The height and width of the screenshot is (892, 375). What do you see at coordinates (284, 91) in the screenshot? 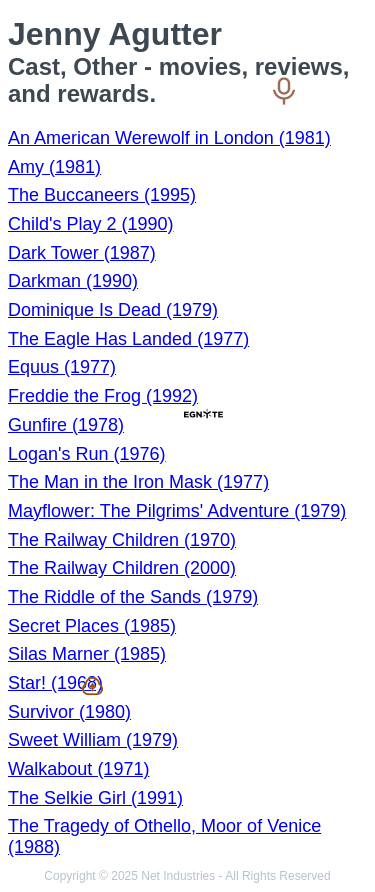
I see `tap to start voice recording` at bounding box center [284, 91].